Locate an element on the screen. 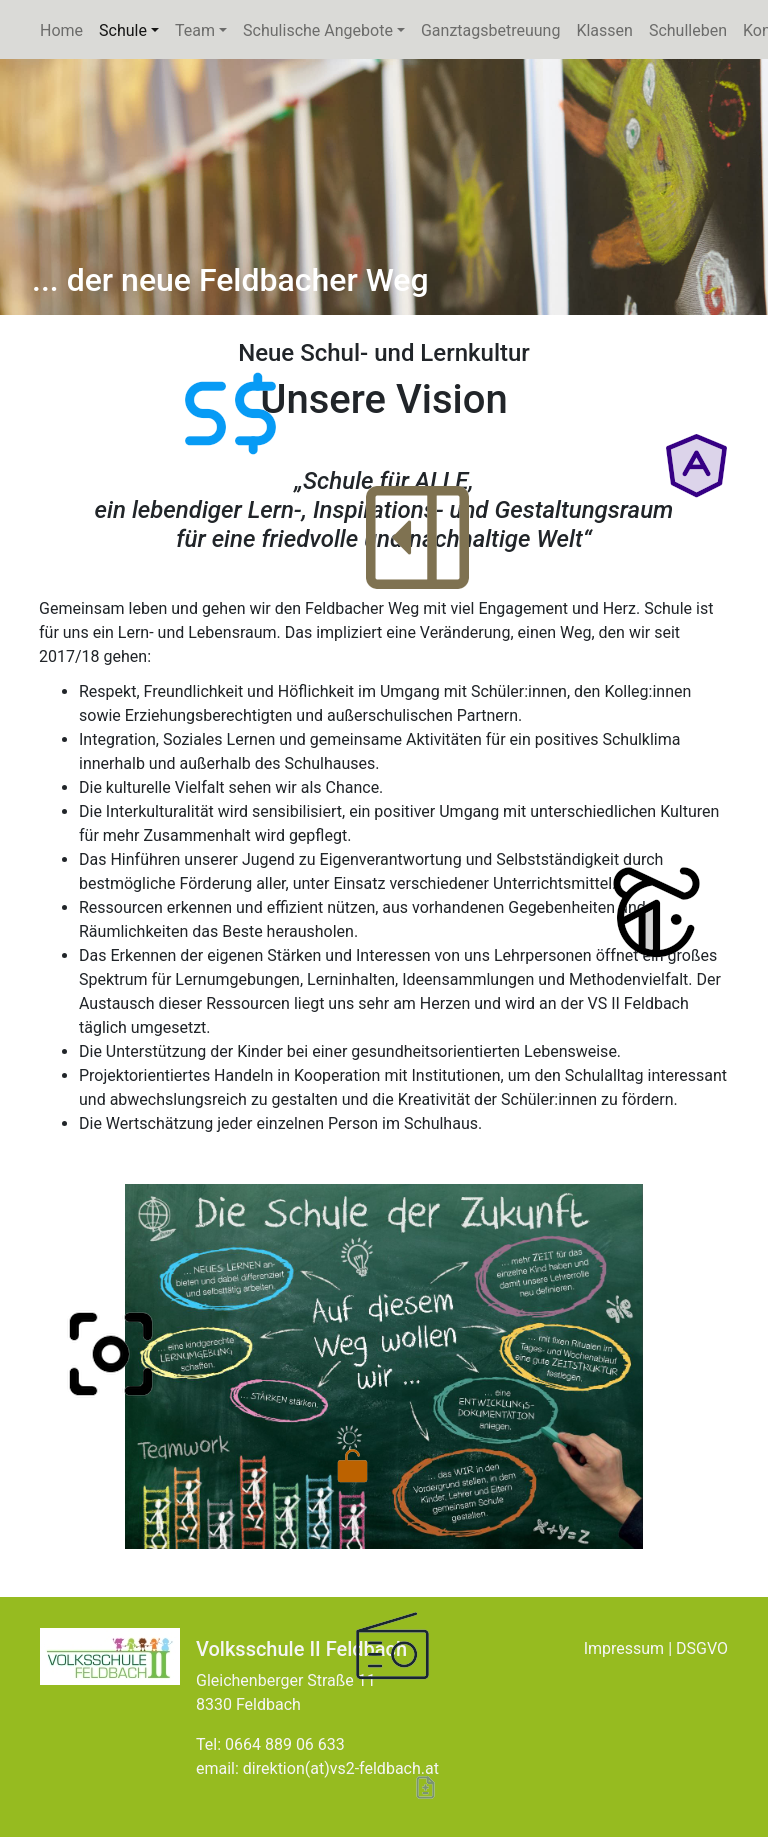  unlocked or unsecured state is located at coordinates (352, 1467).